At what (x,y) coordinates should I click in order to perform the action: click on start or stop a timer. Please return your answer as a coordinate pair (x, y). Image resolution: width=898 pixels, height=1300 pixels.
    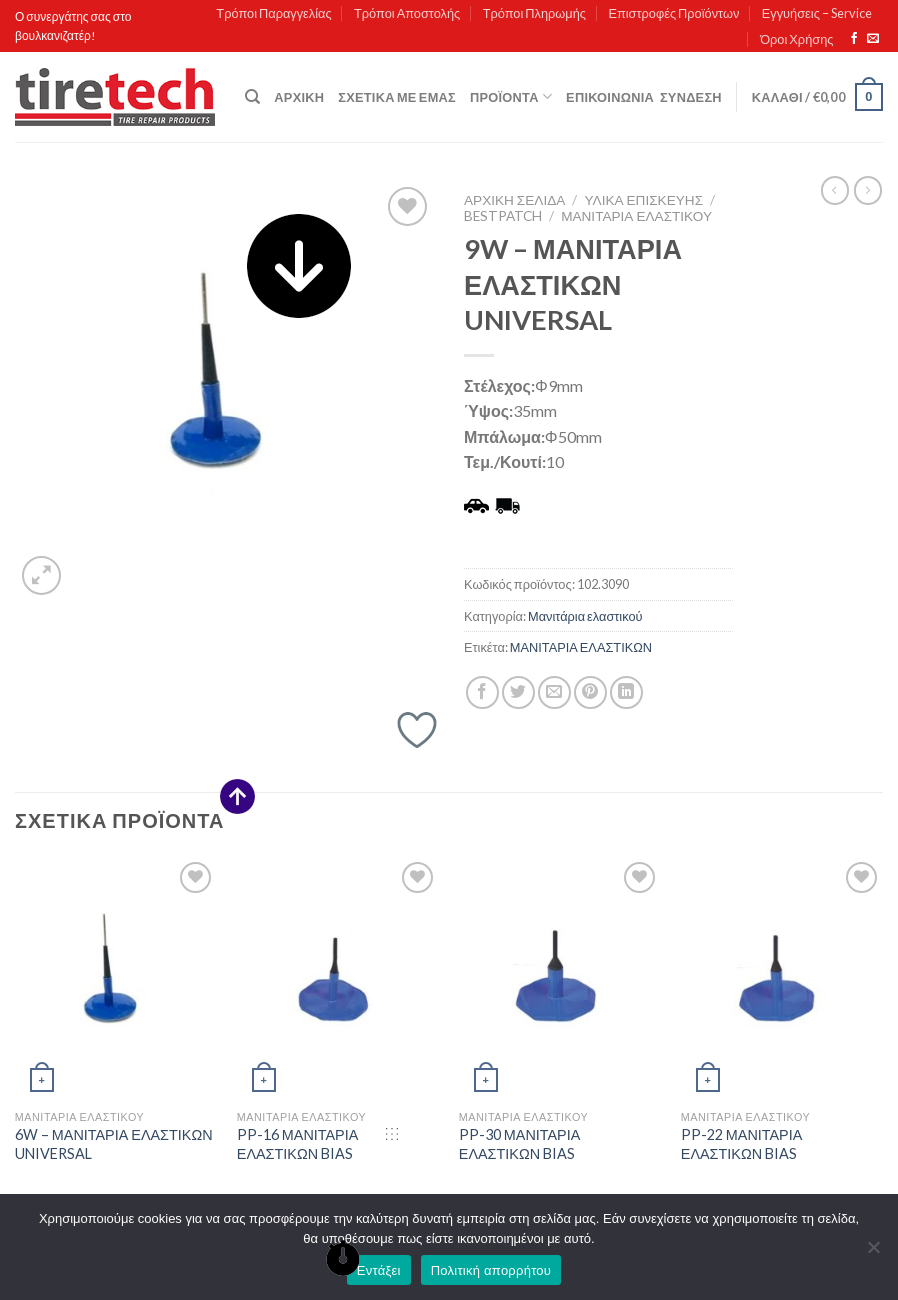
    Looking at the image, I should click on (343, 1258).